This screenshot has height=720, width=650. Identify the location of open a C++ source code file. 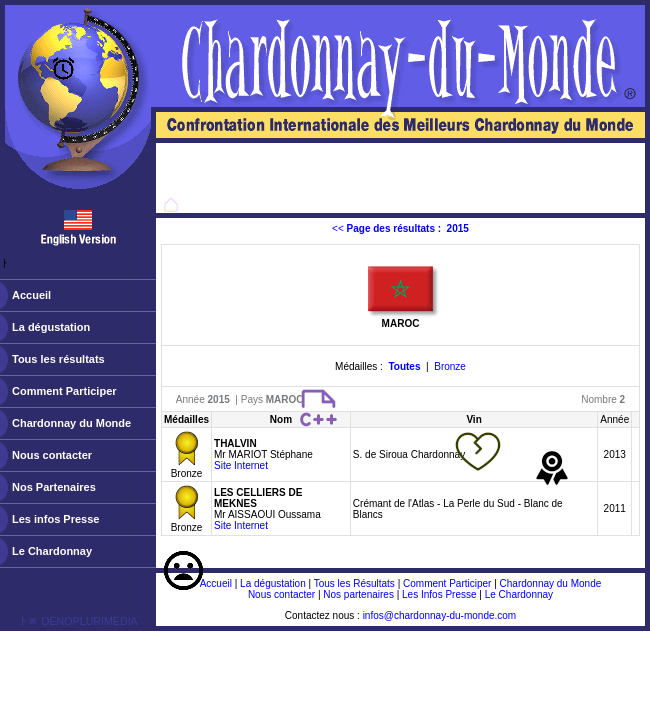
(318, 409).